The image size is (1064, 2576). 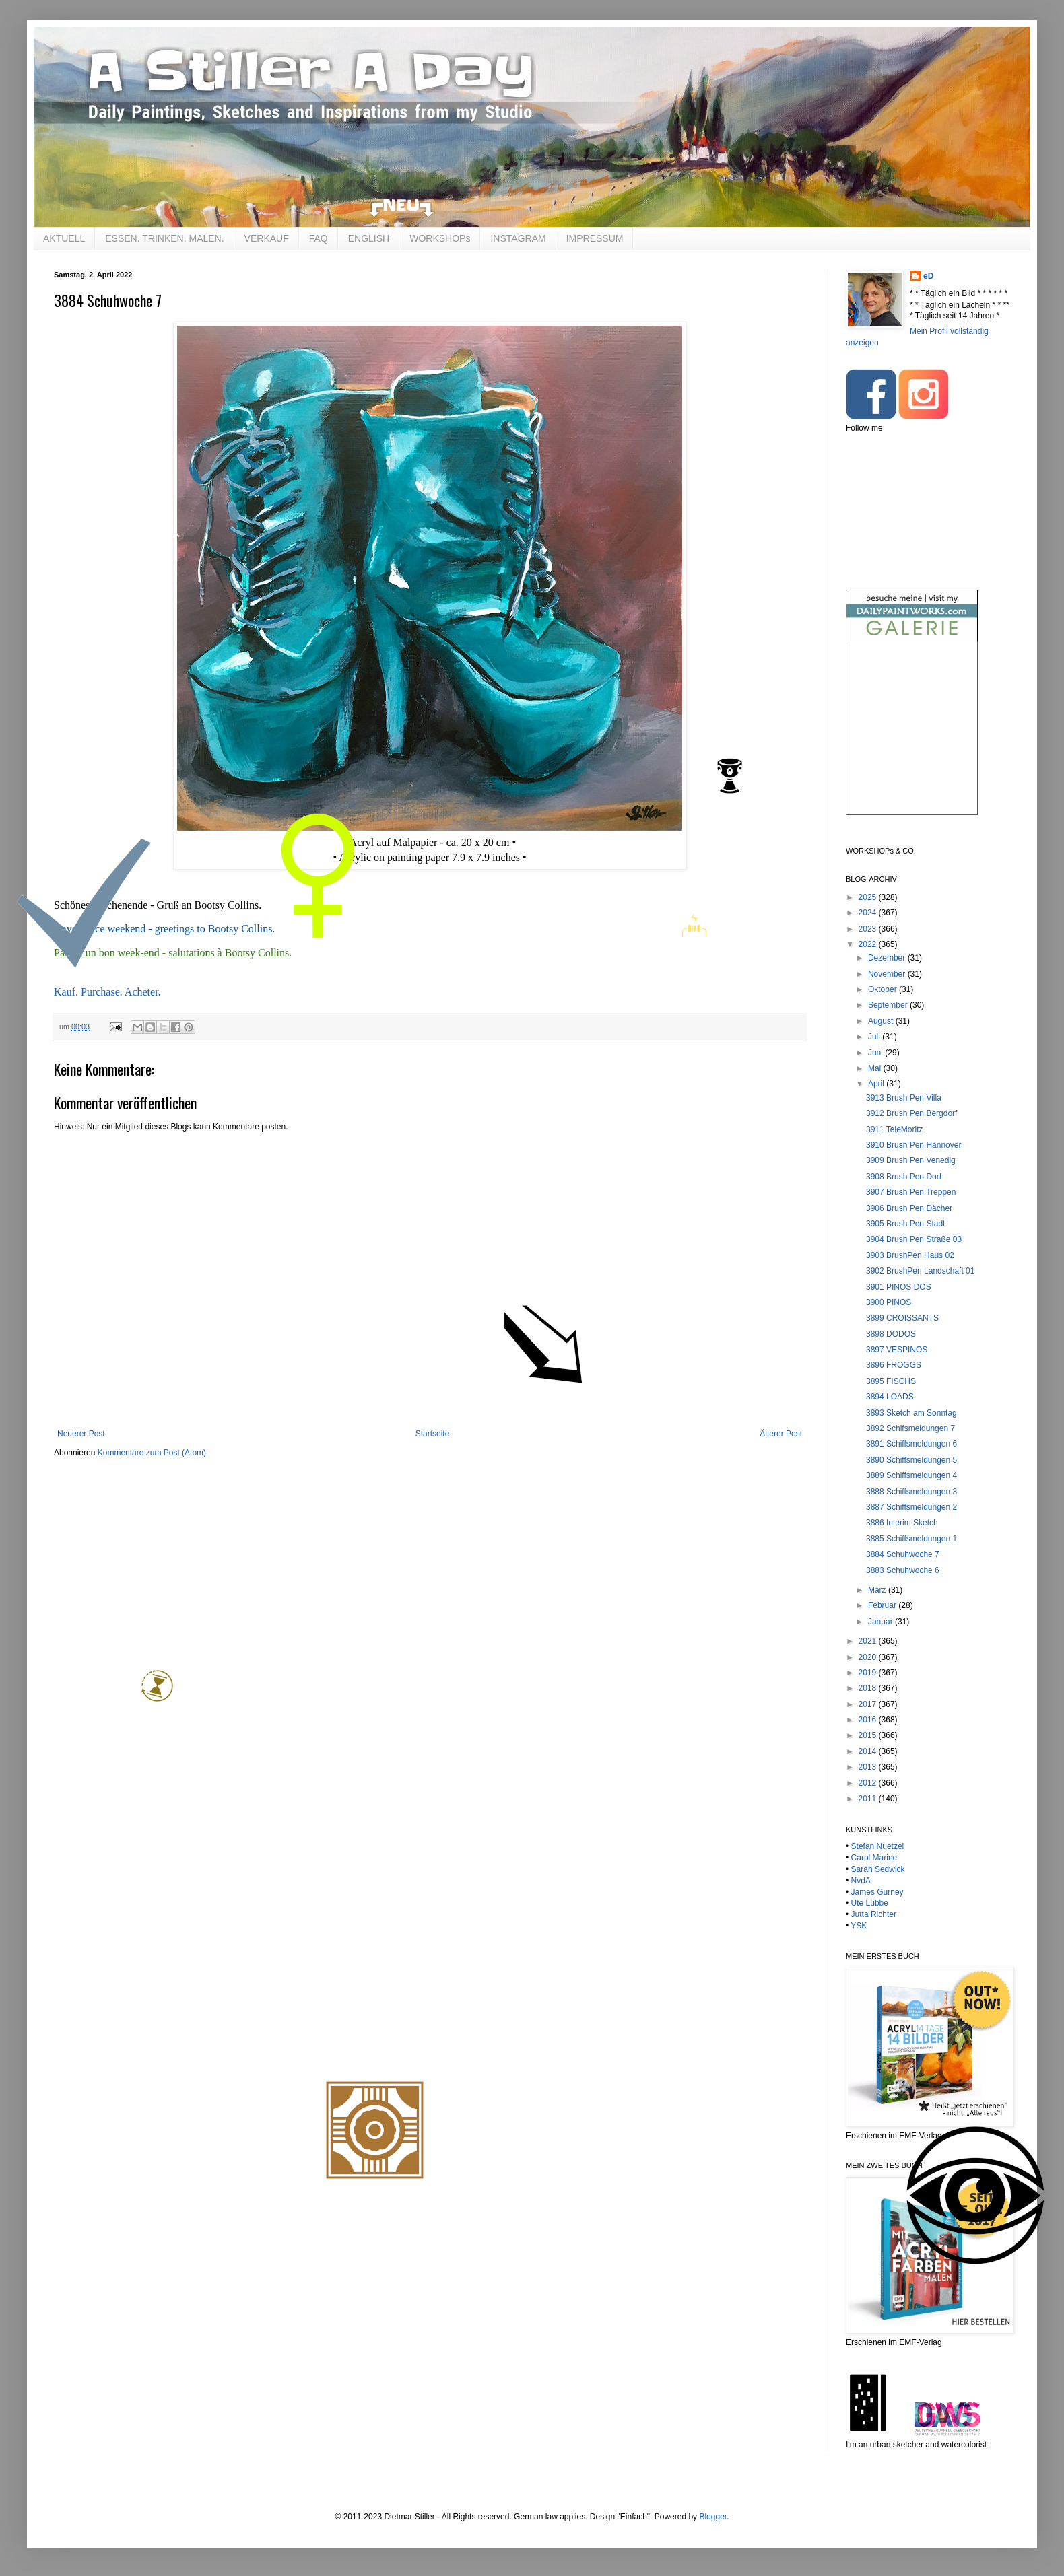 What do you see at coordinates (84, 903) in the screenshot?
I see `confirm or complete an action` at bounding box center [84, 903].